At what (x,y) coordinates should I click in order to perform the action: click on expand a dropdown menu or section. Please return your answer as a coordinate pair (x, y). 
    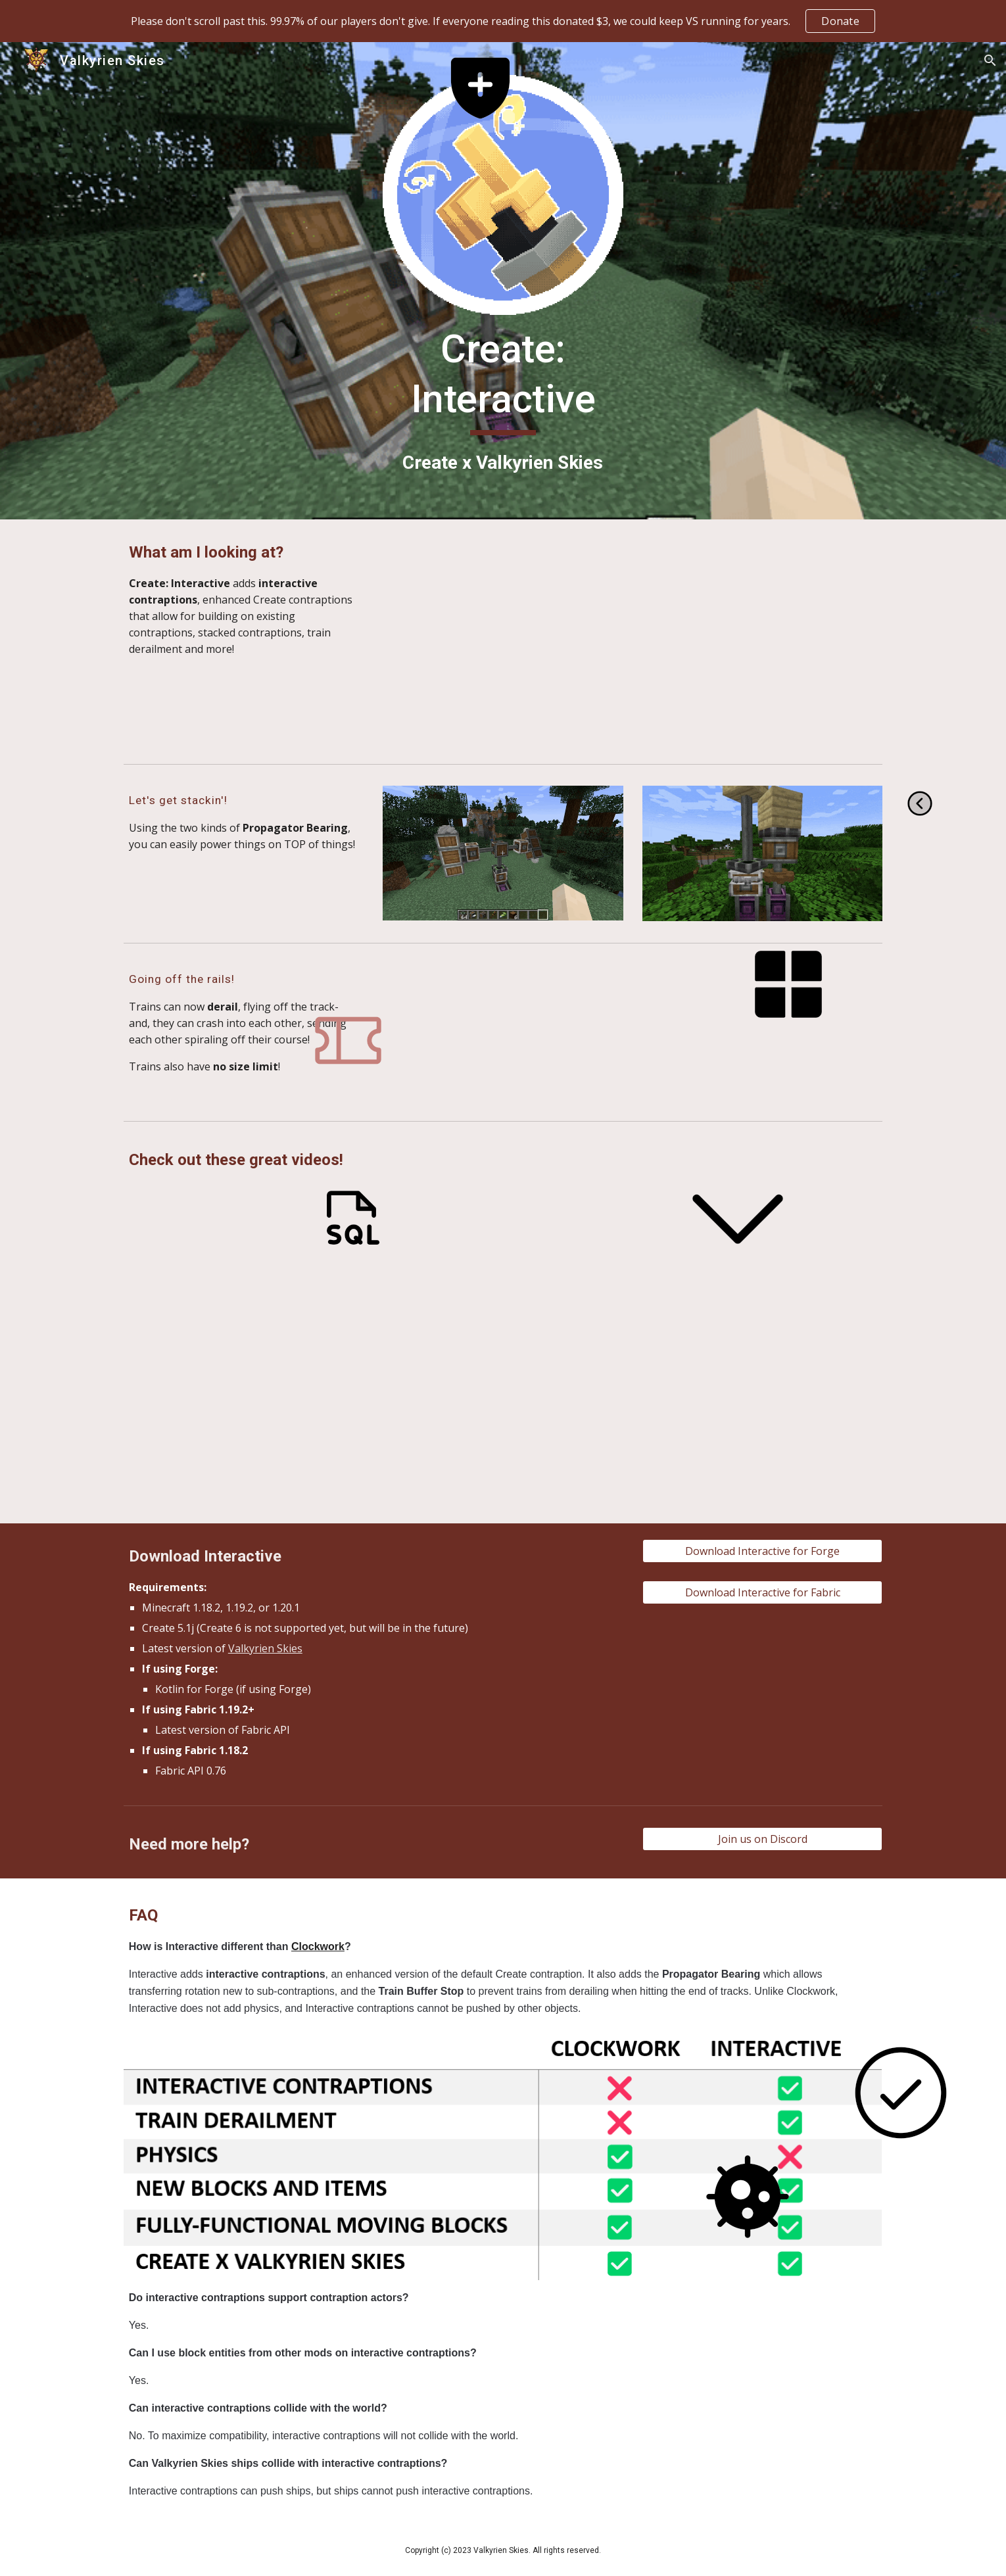
    Looking at the image, I should click on (738, 1215).